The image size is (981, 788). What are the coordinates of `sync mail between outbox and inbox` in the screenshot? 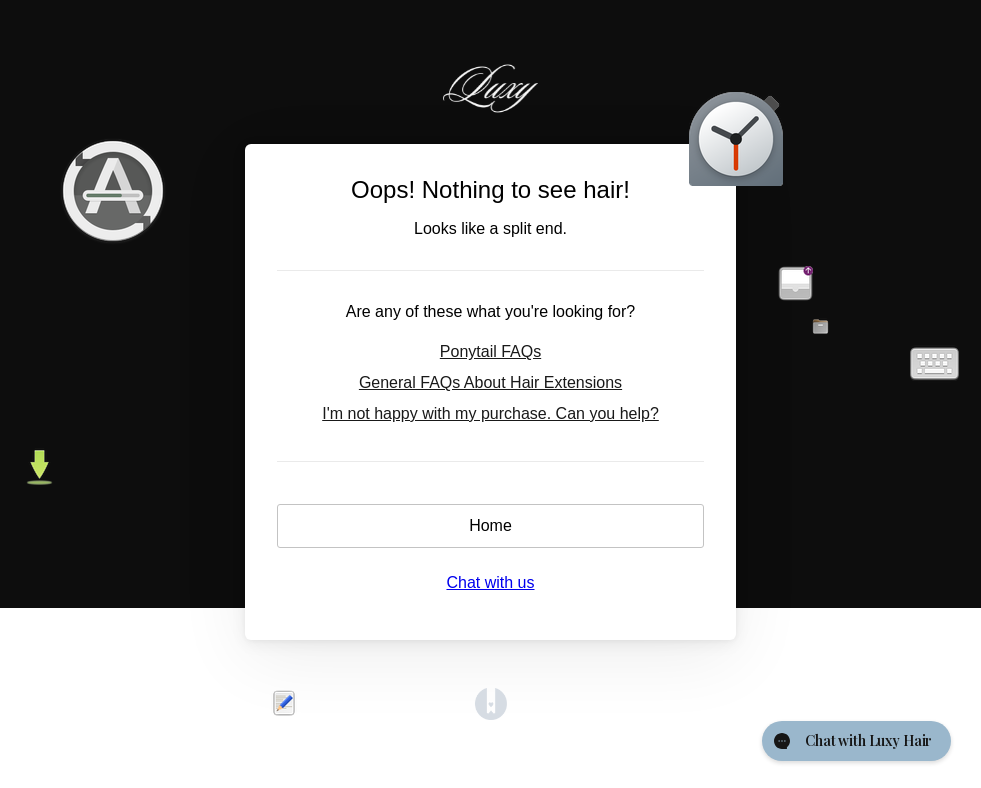 It's located at (795, 283).